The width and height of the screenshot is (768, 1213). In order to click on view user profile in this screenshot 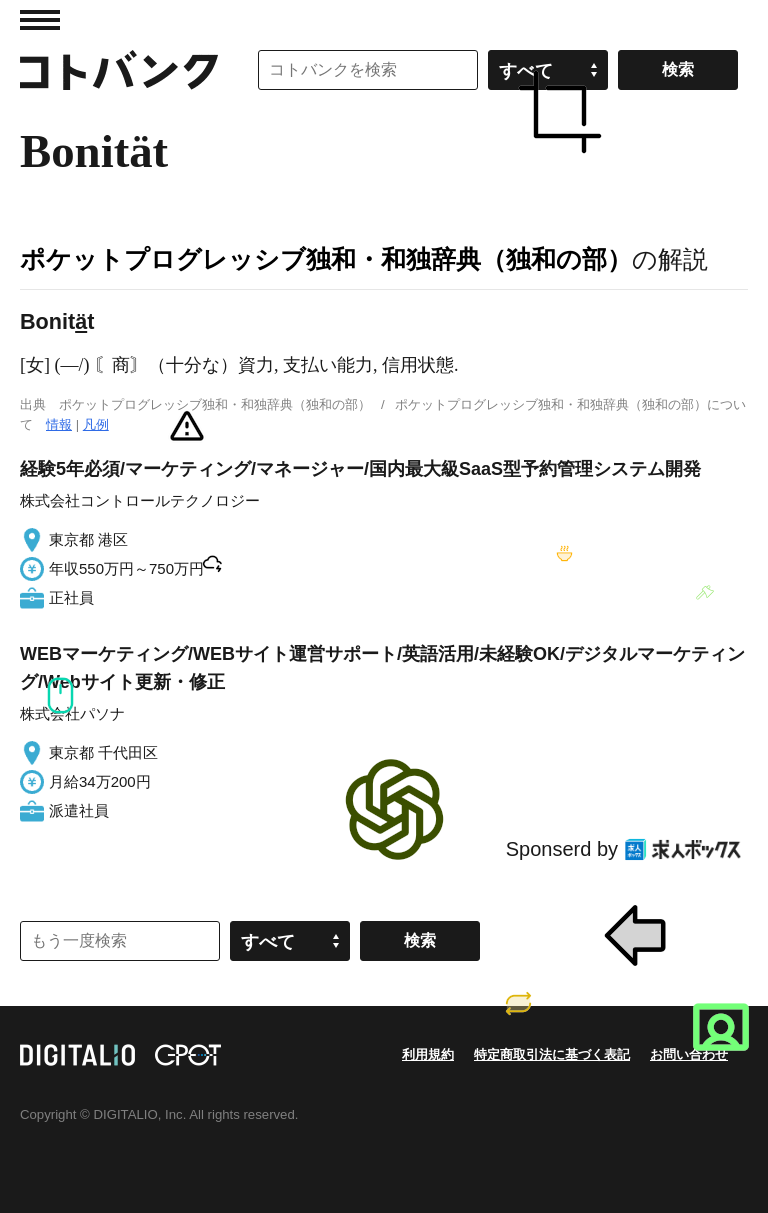, I will do `click(721, 1027)`.